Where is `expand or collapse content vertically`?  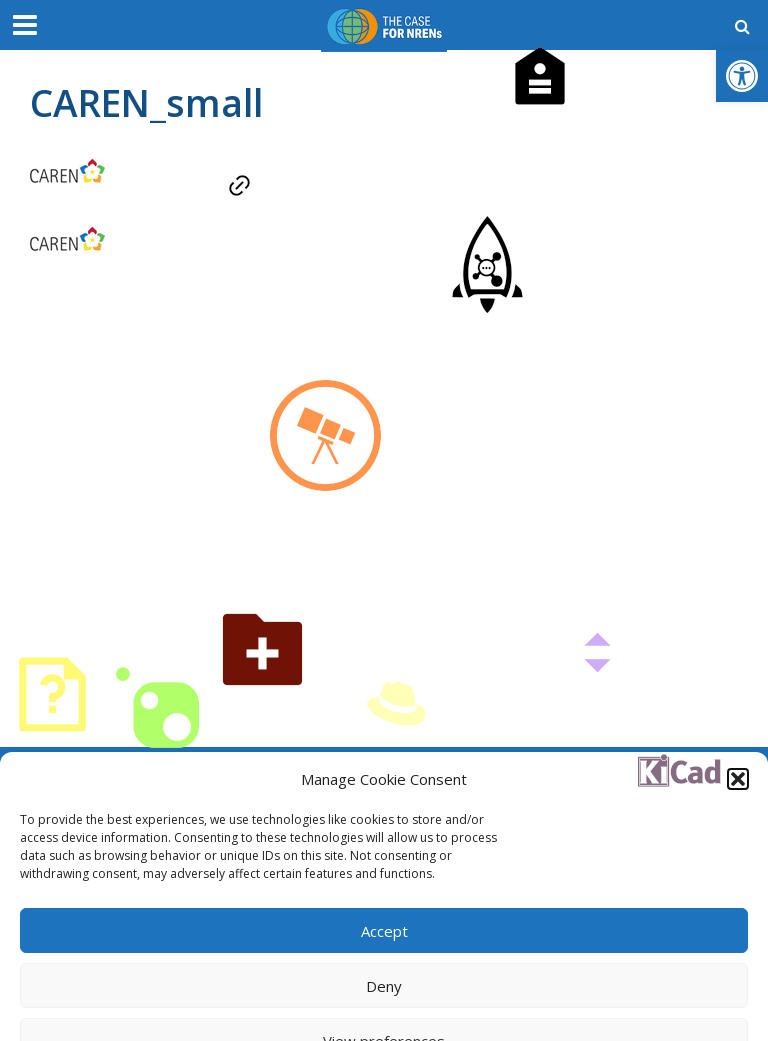 expand or collapse content vertically is located at coordinates (597, 652).